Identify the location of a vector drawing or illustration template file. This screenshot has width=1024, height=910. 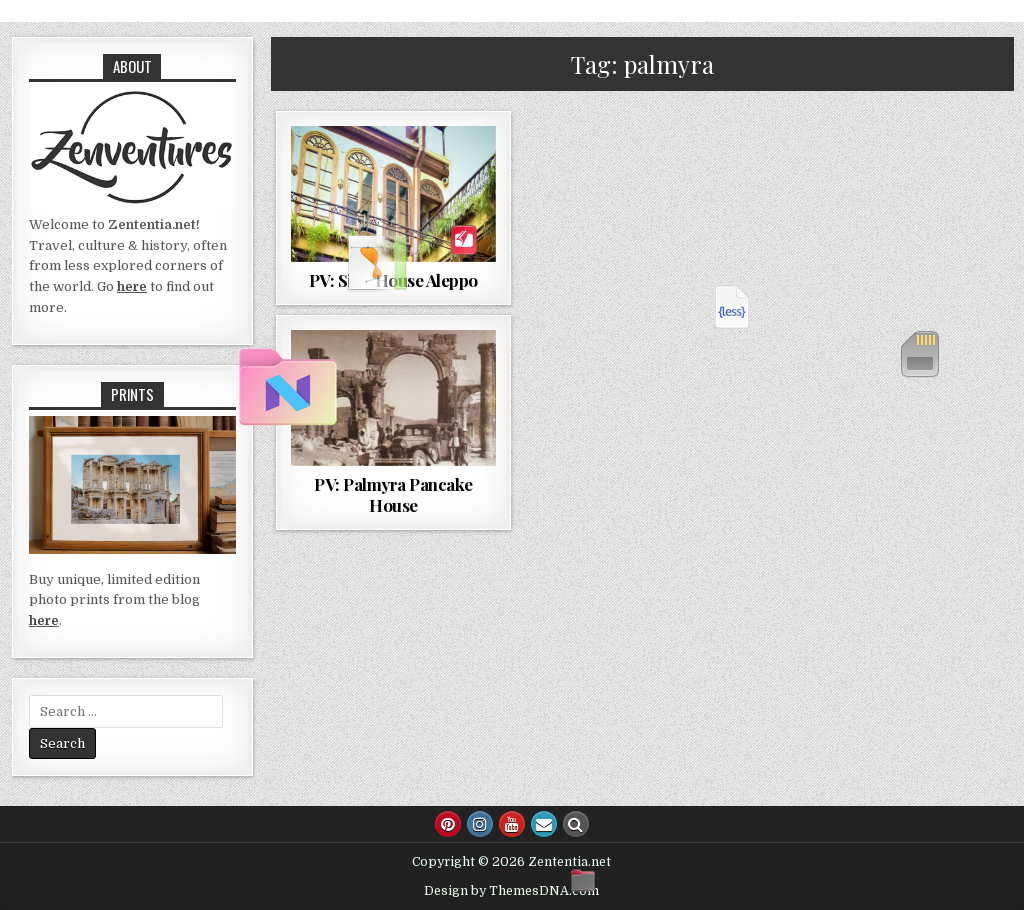
(376, 262).